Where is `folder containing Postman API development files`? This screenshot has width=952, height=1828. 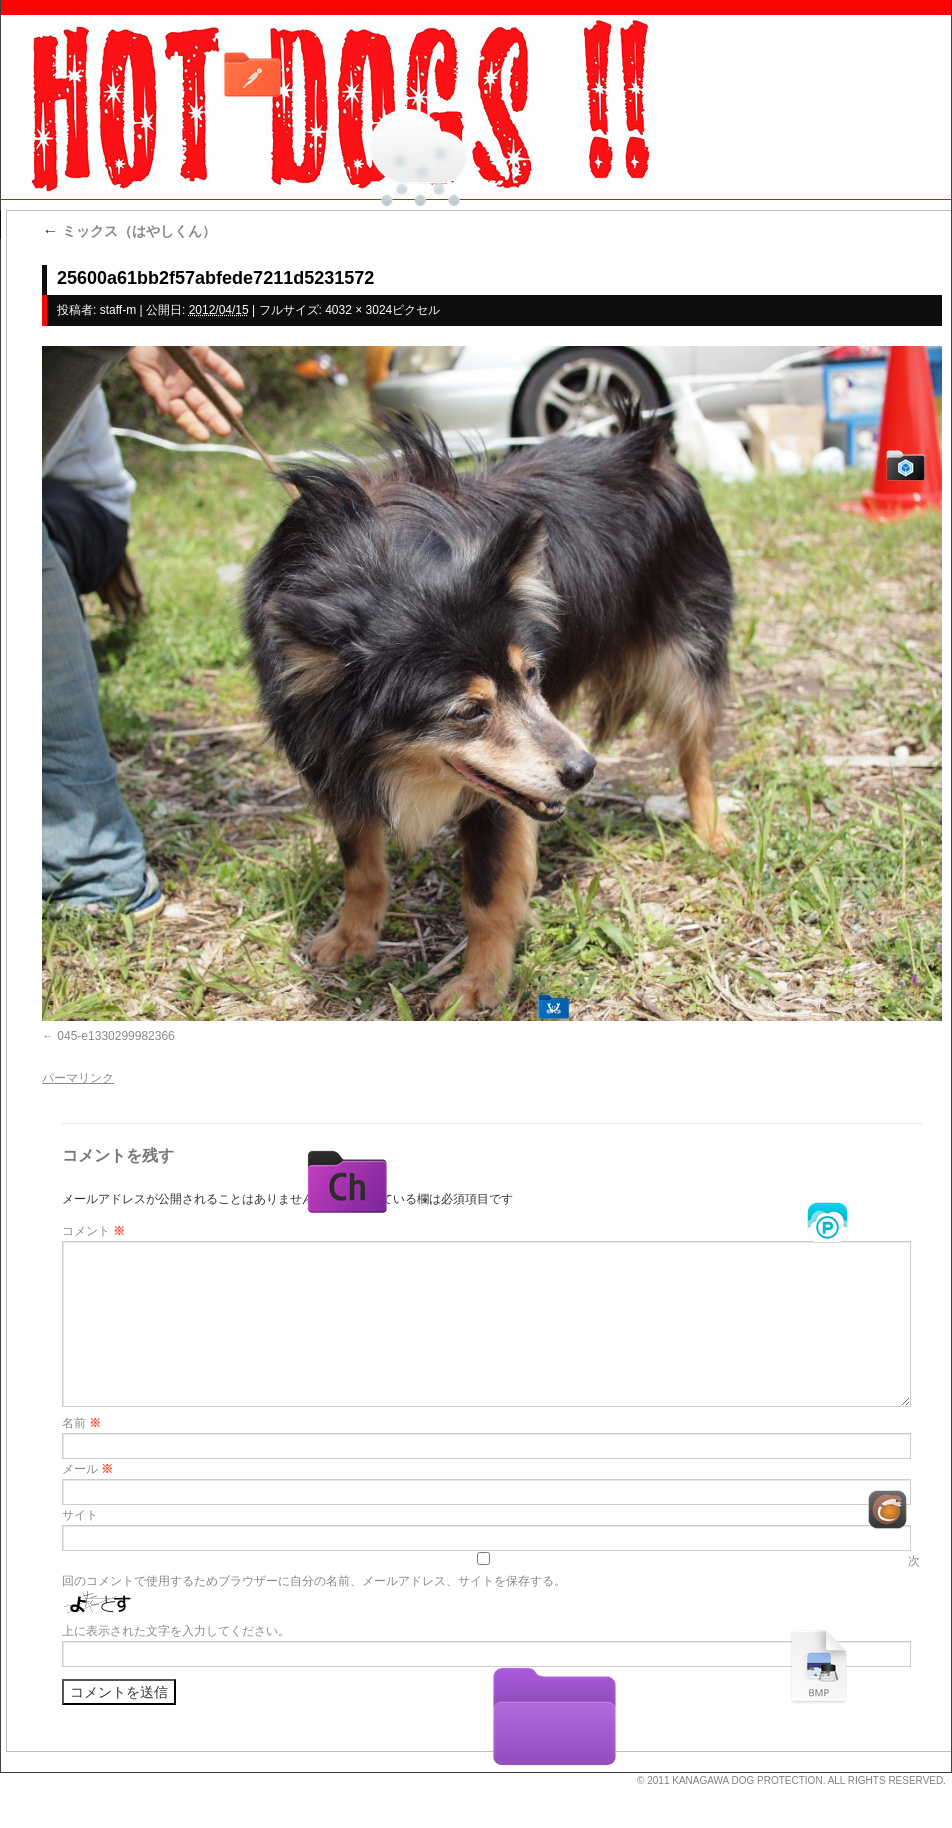 folder containing Postman API development files is located at coordinates (252, 76).